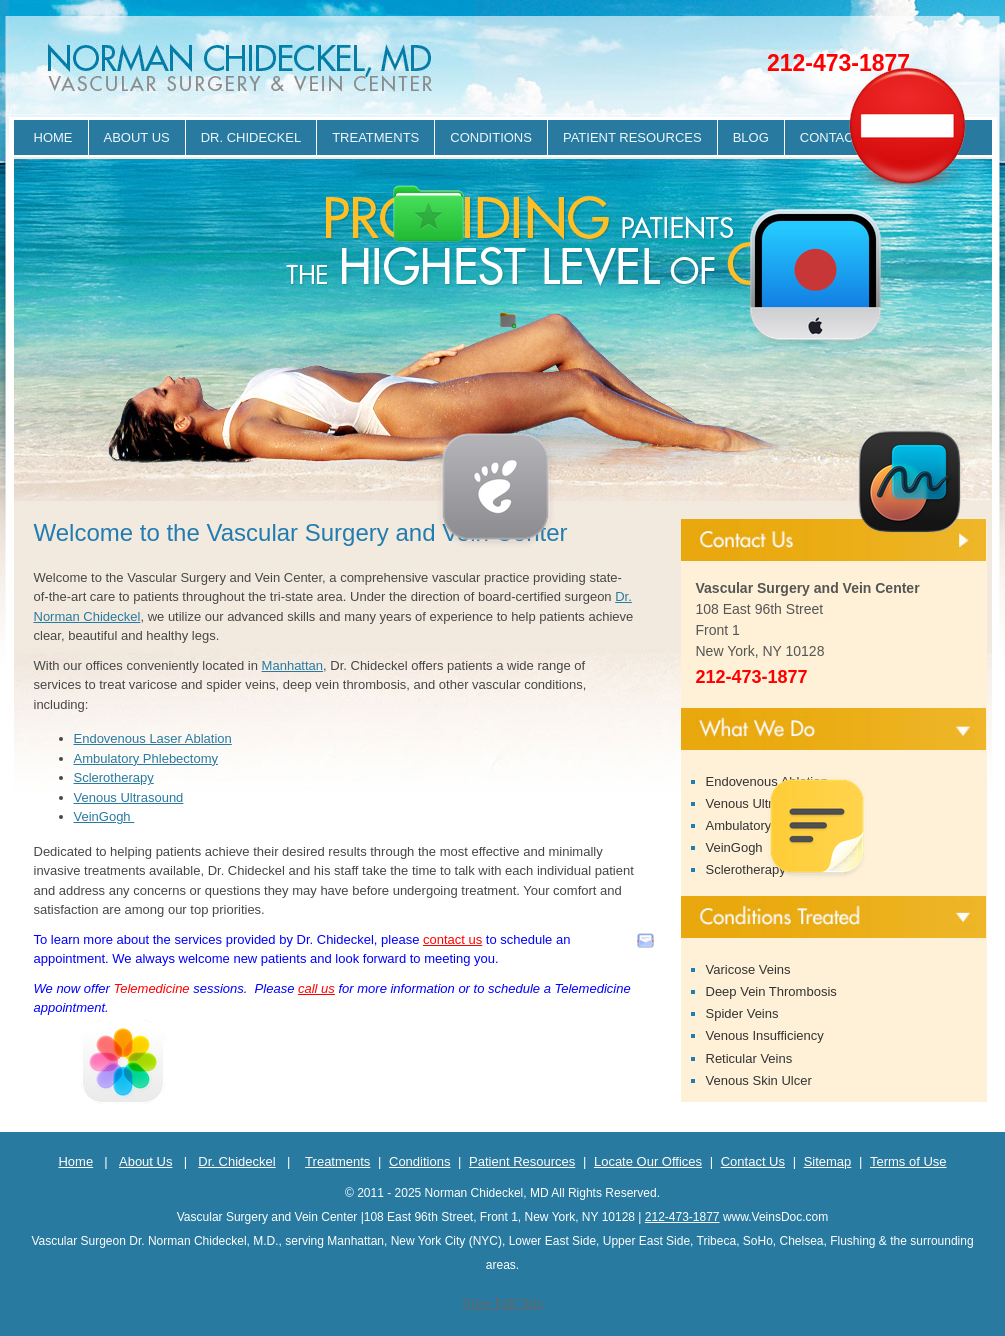  What do you see at coordinates (909, 481) in the screenshot?
I see `open freeform app for brainstorming and sketching` at bounding box center [909, 481].